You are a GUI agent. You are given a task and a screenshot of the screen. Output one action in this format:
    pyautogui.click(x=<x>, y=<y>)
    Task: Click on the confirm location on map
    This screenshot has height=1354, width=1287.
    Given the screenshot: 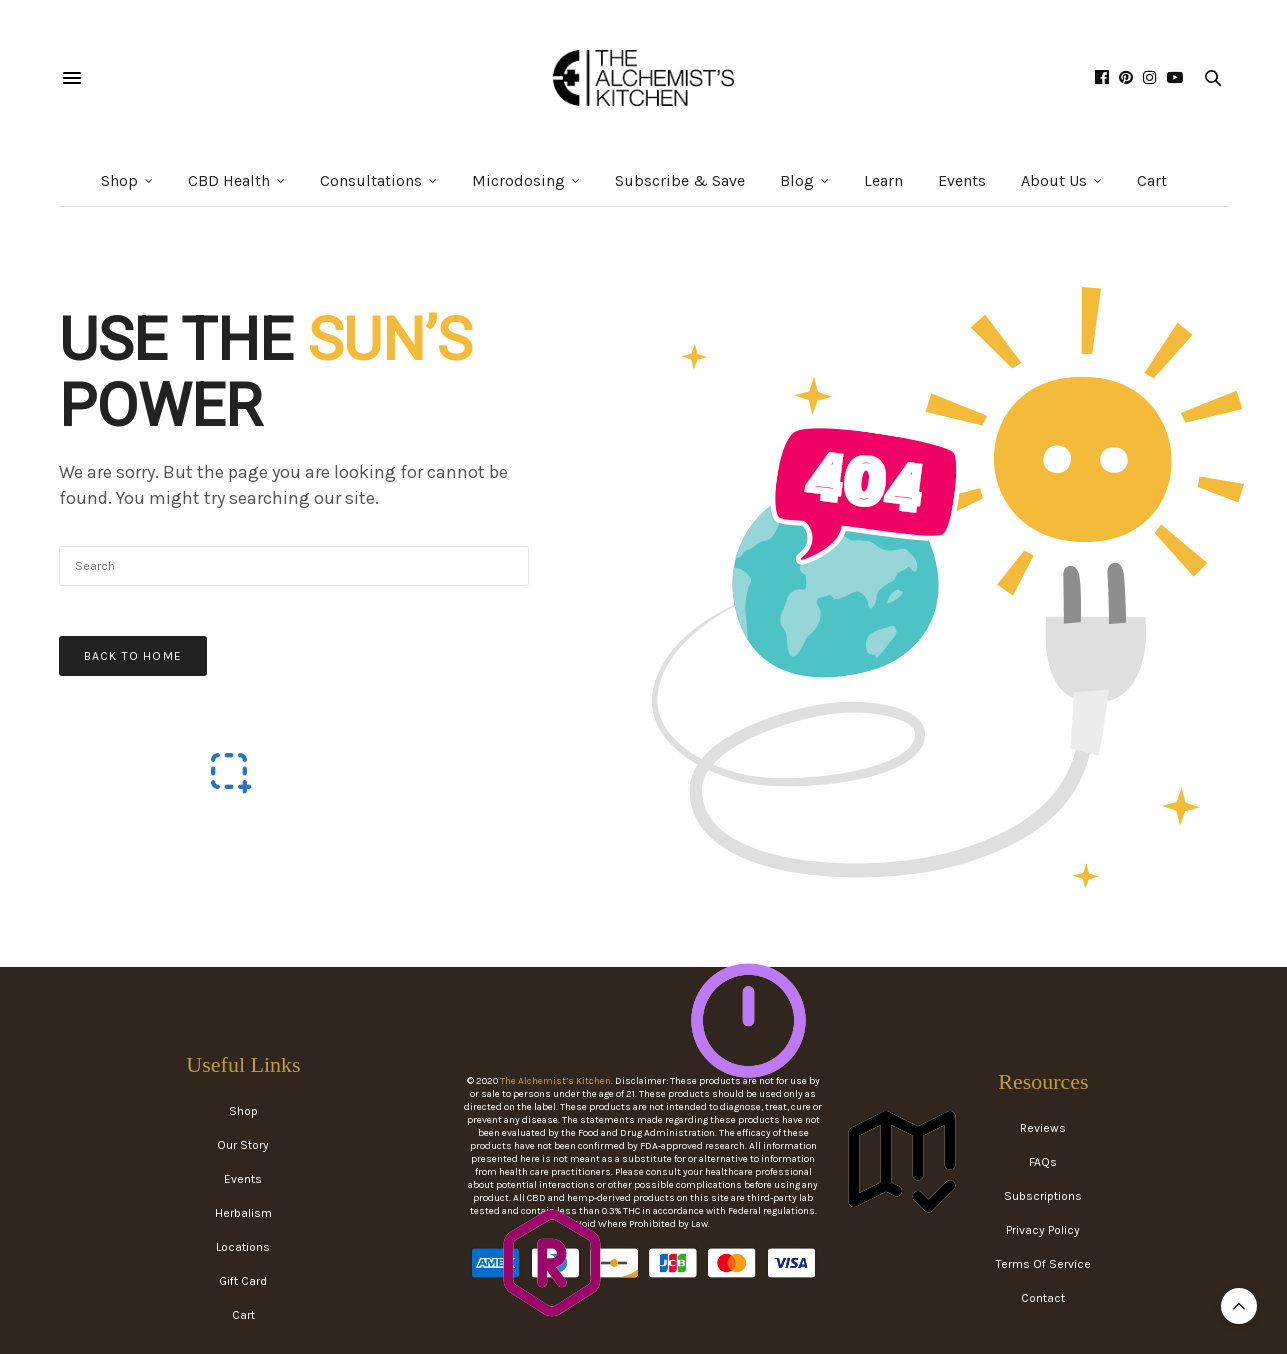 What is the action you would take?
    pyautogui.click(x=902, y=1159)
    